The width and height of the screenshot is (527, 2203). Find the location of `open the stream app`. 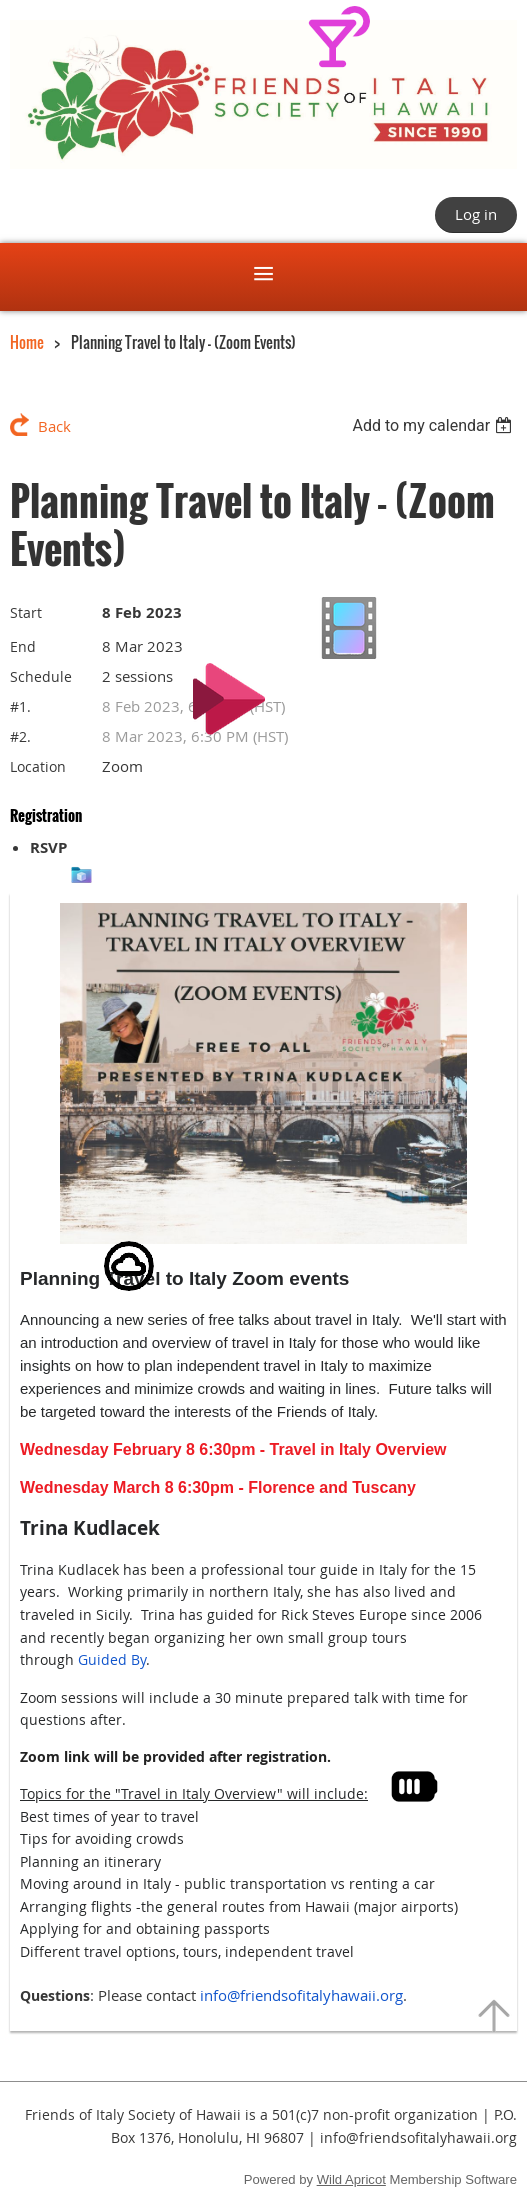

open the stream app is located at coordinates (229, 699).